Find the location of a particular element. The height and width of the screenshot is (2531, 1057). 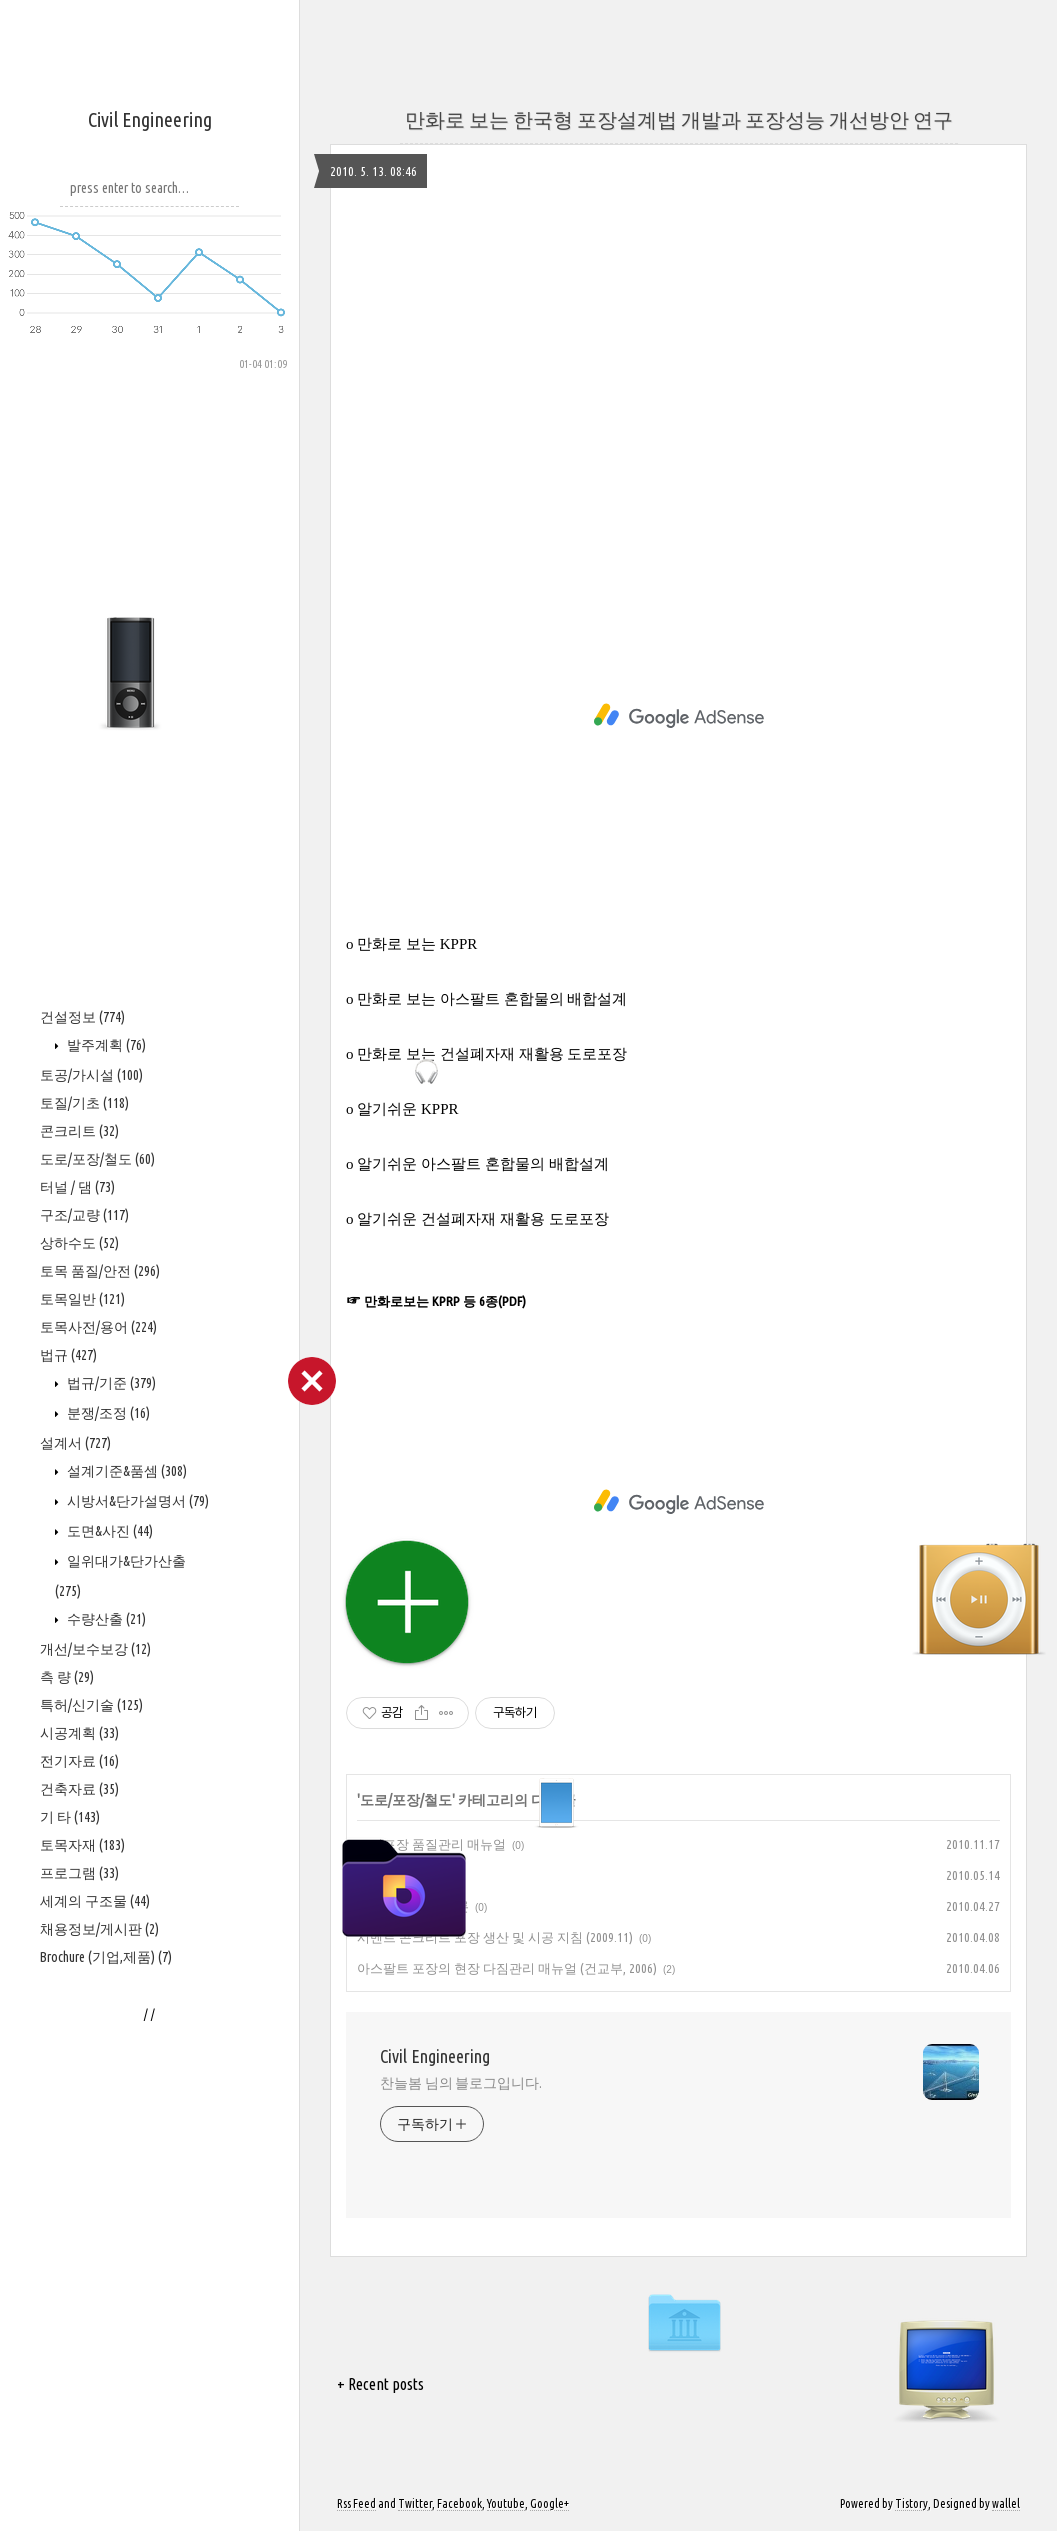

manage connected iPod device is located at coordinates (130, 674).